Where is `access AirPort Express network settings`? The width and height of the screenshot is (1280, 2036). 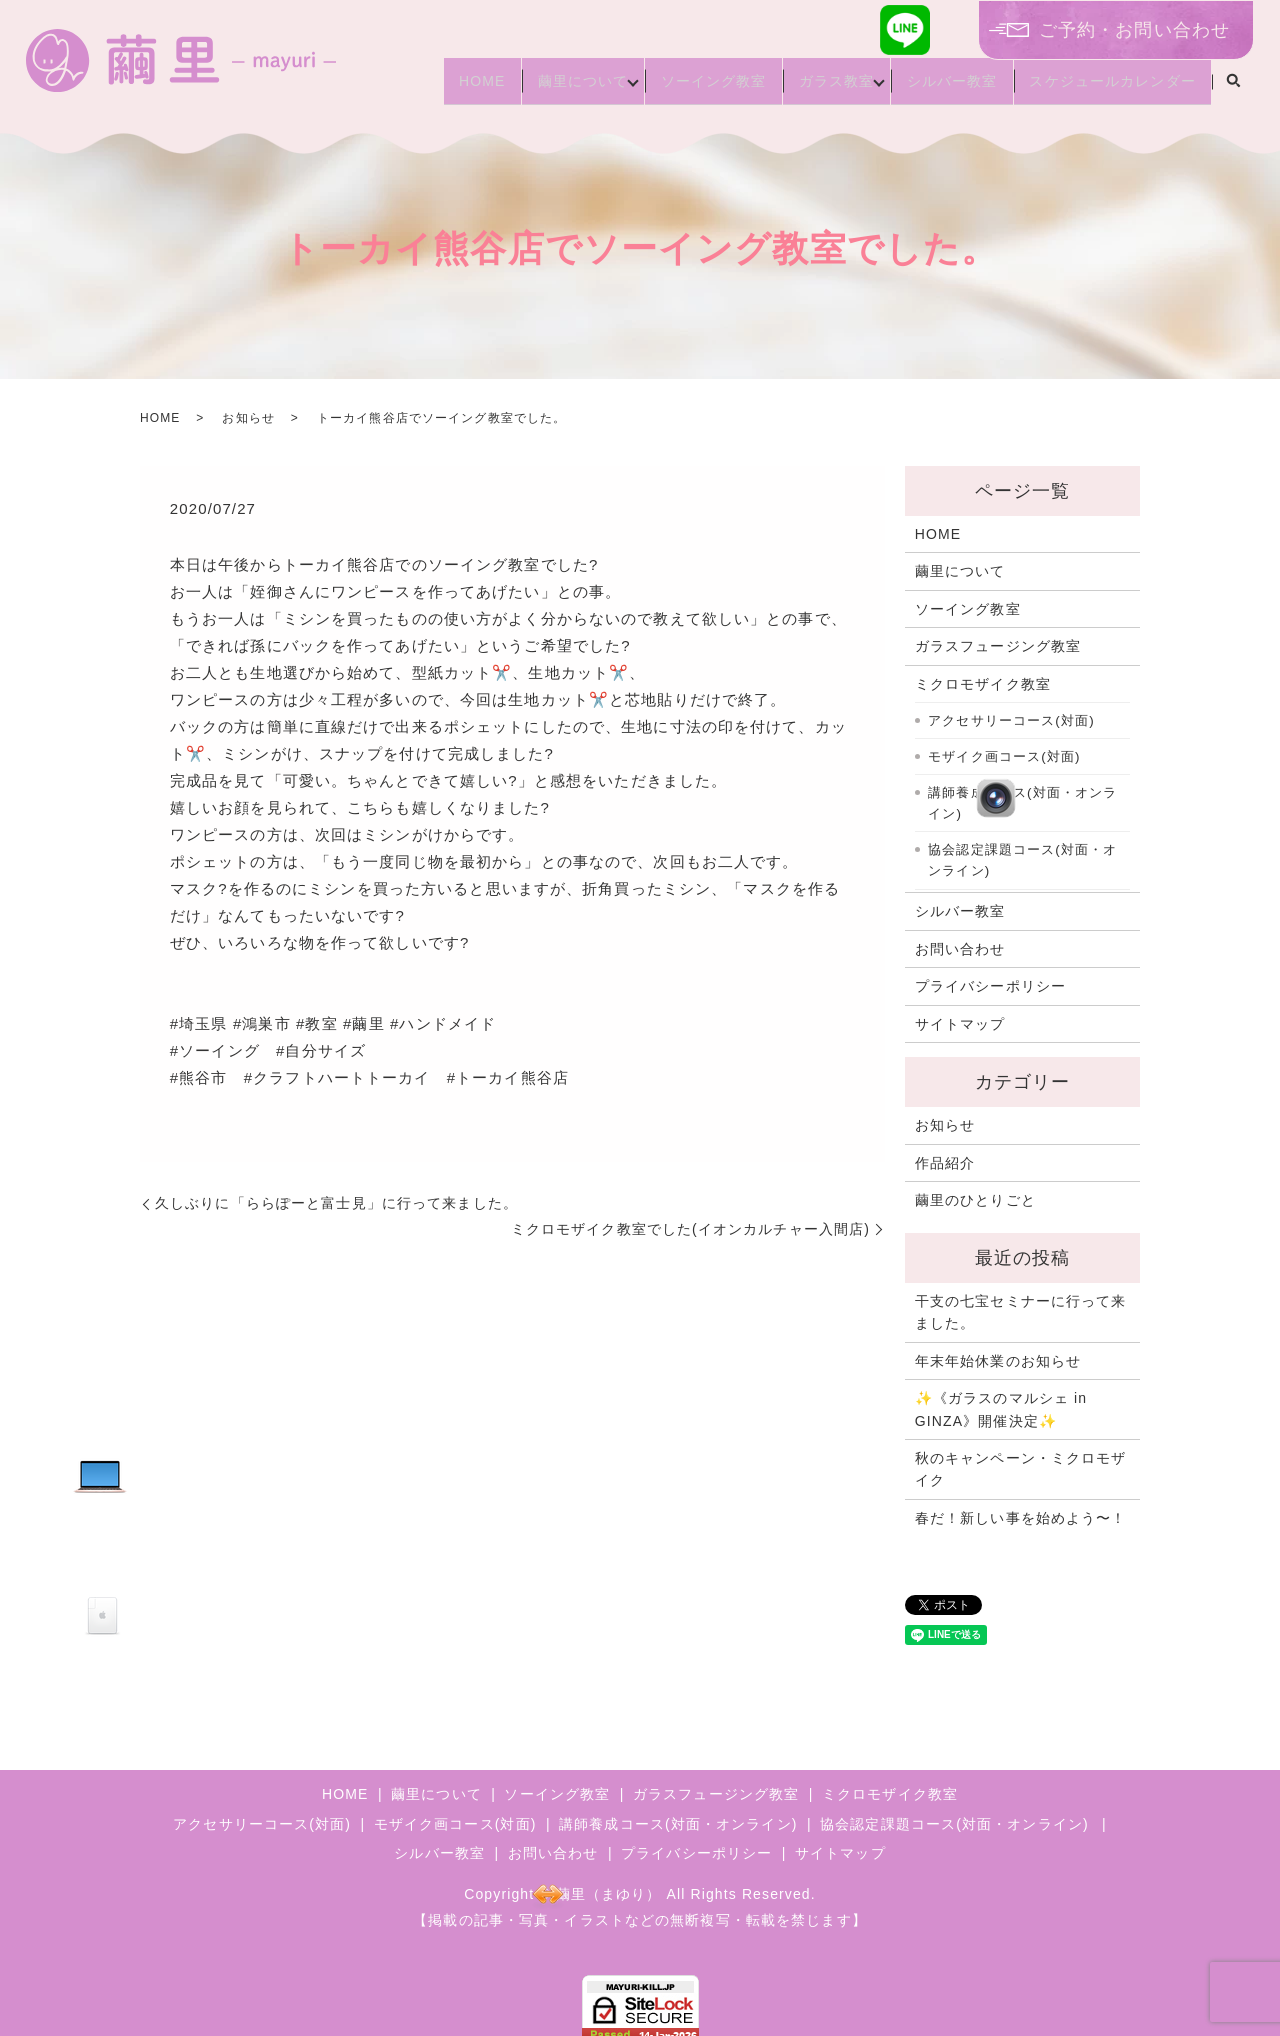 access AirPort Express network settings is located at coordinates (102, 1615).